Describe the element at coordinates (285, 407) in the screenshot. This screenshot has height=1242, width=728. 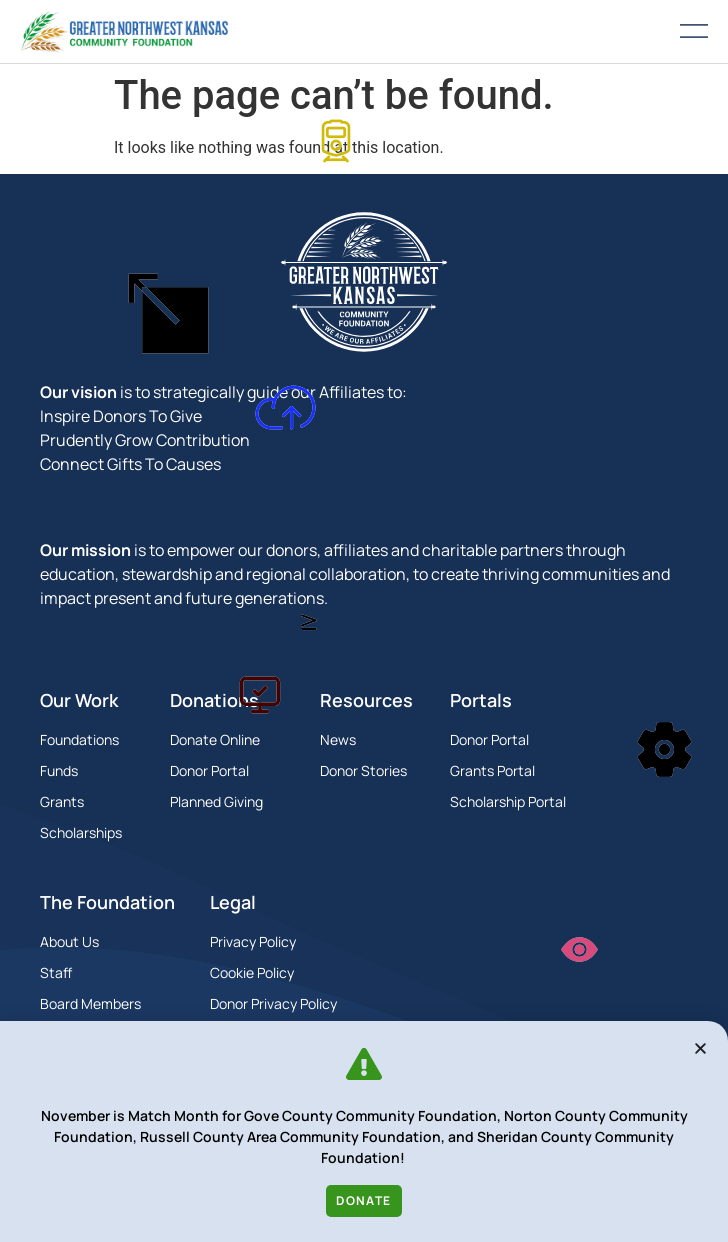
I see `upload file to cloud storage` at that location.